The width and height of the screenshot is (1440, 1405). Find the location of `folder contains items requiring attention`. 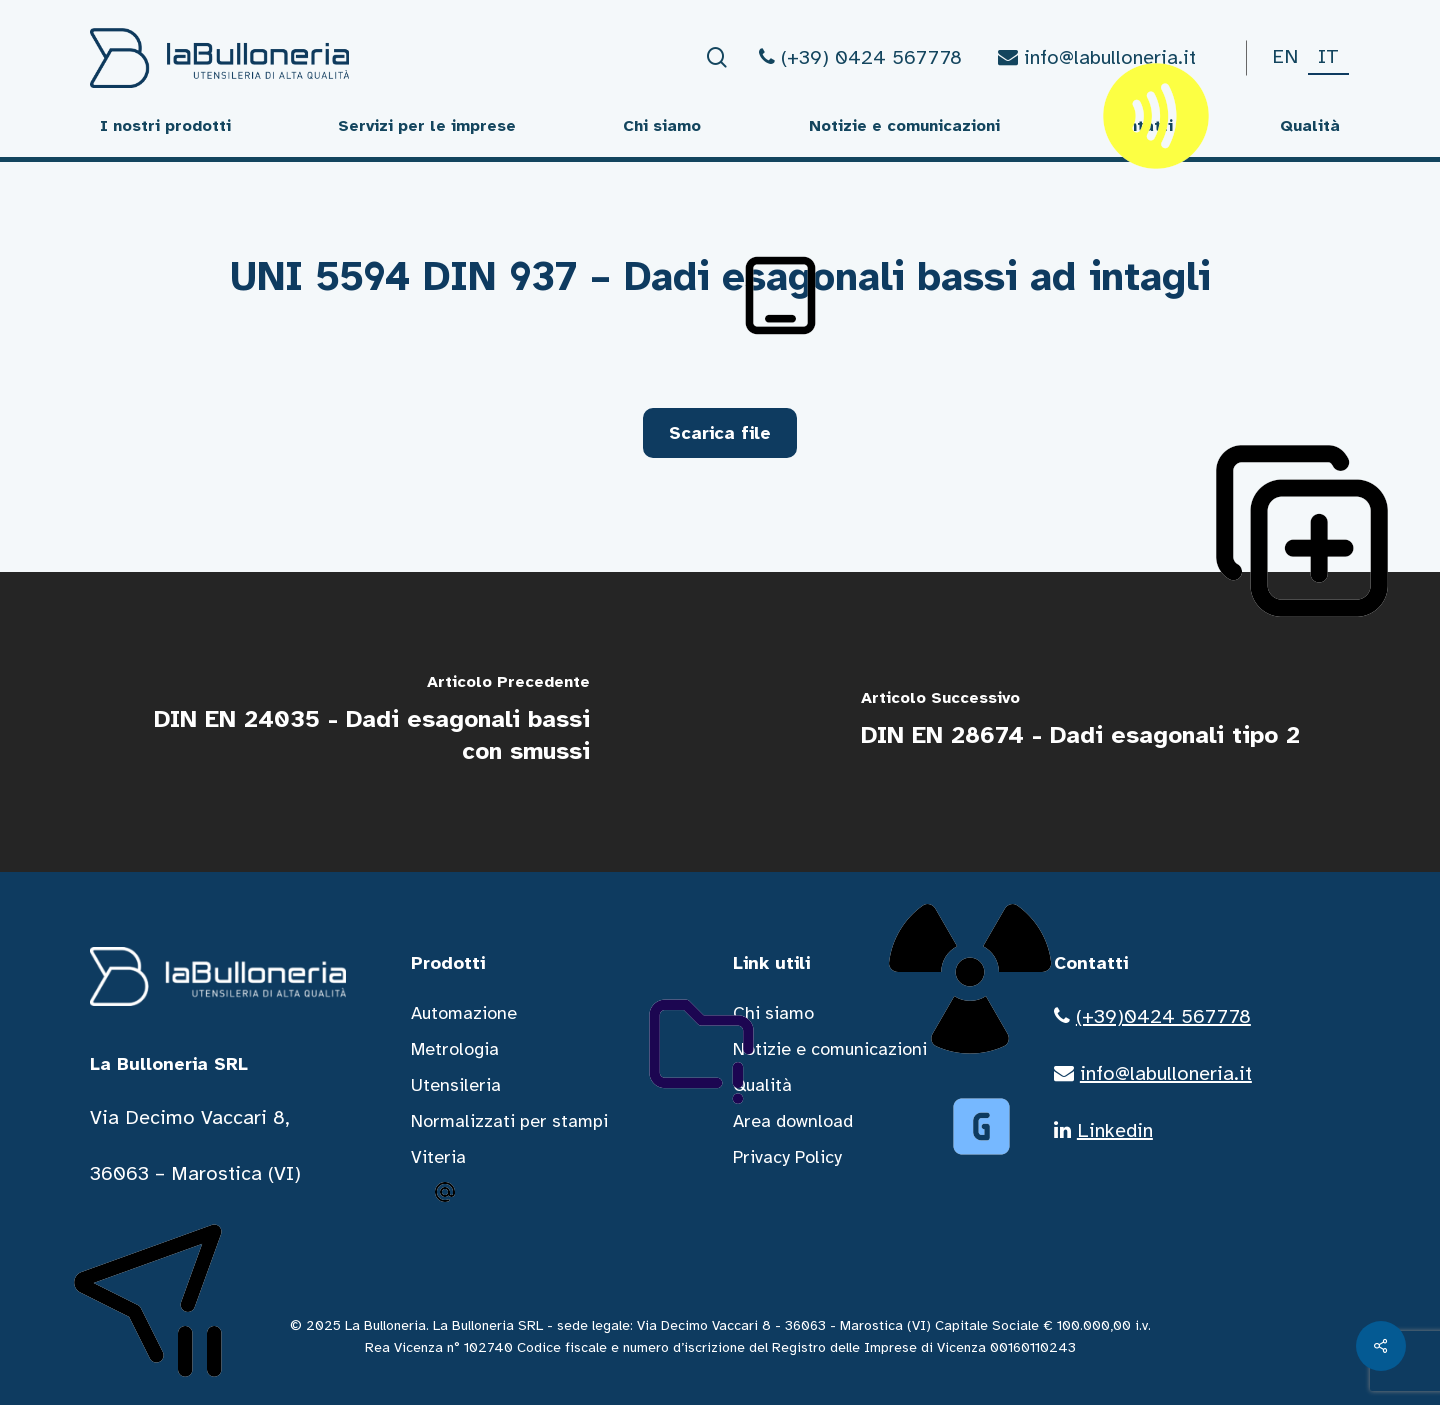

folder contains items requiring attention is located at coordinates (701, 1046).